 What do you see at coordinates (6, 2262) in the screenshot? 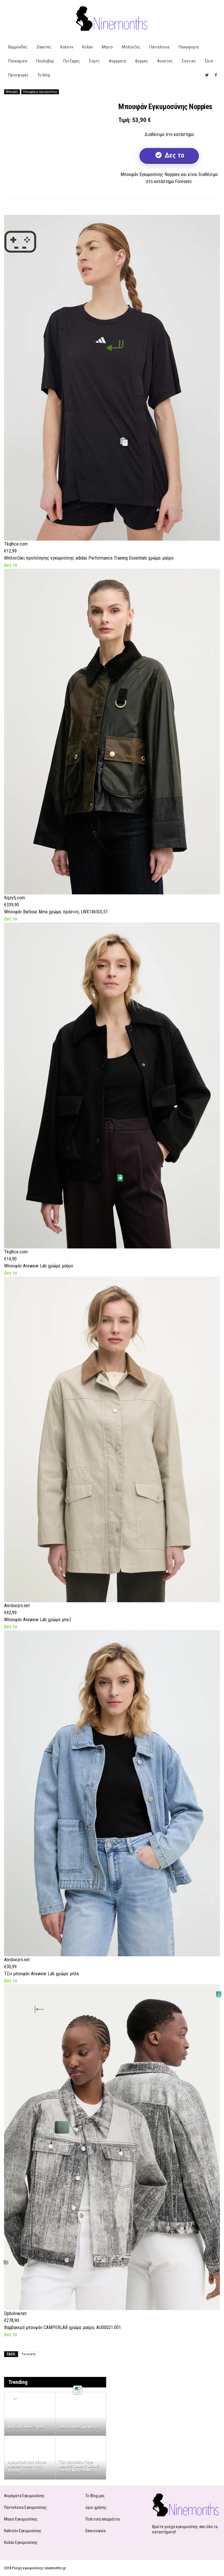
I see `open the file manager application` at bounding box center [6, 2262].